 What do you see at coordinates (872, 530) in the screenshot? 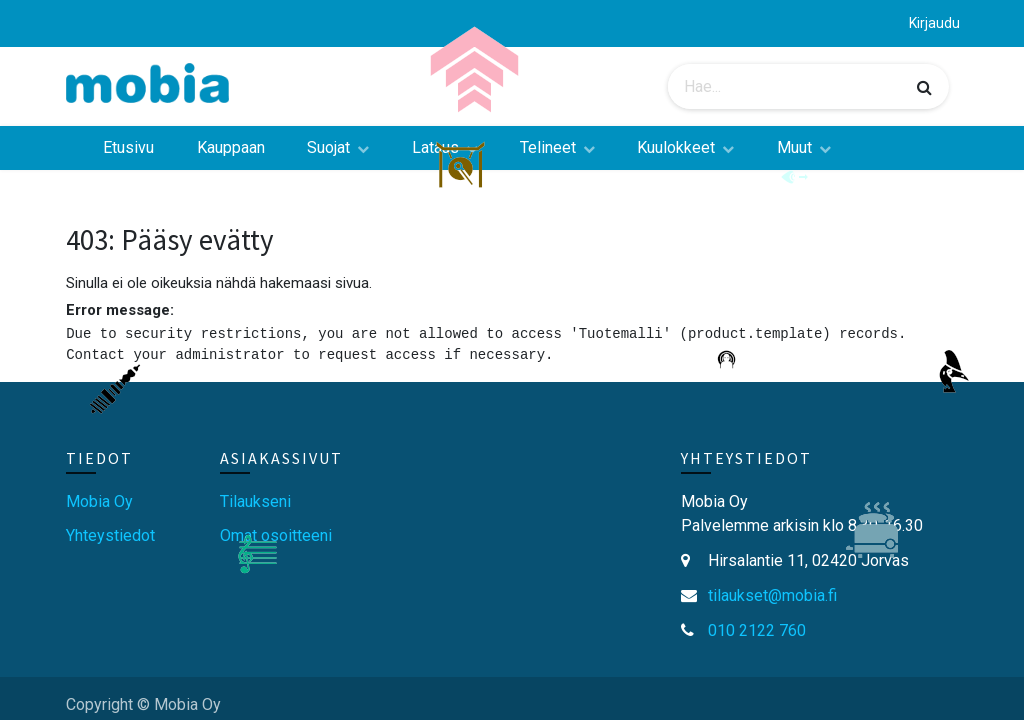
I see `kitchen appliance or cooking-related feature` at bounding box center [872, 530].